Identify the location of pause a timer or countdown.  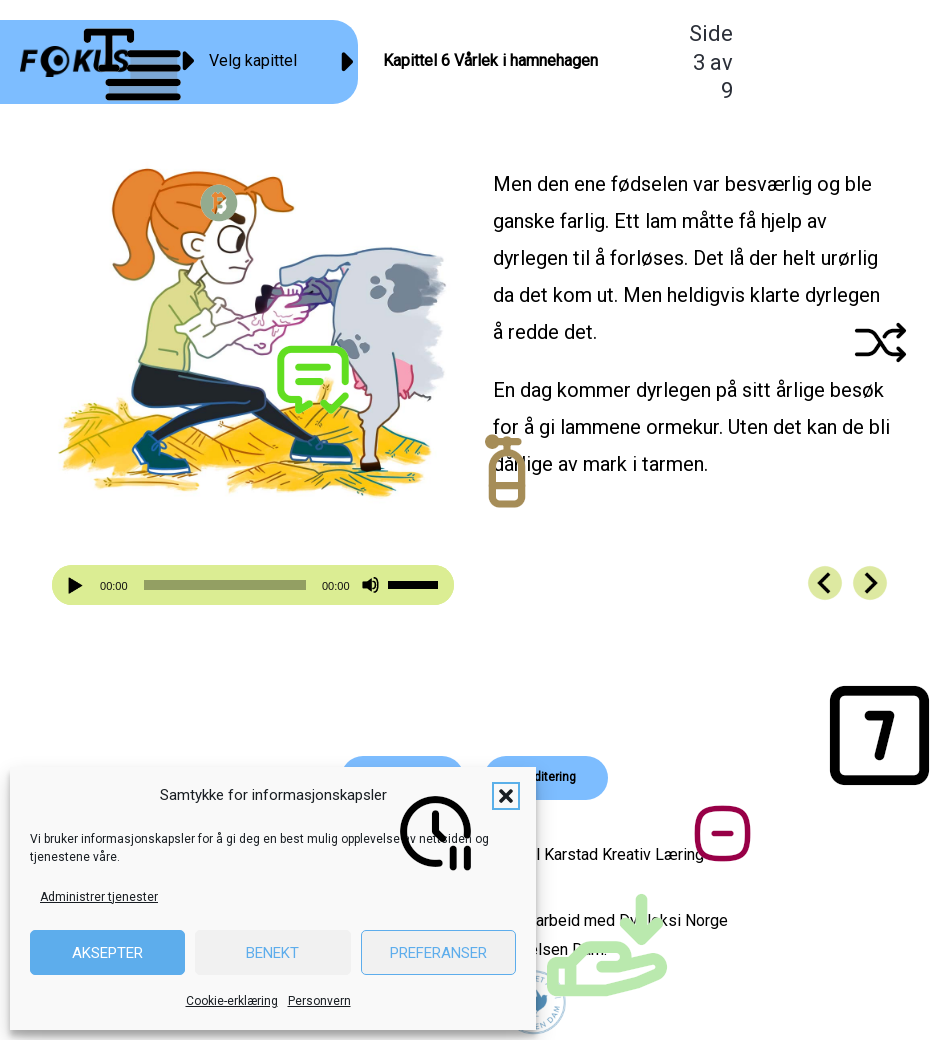
(435, 831).